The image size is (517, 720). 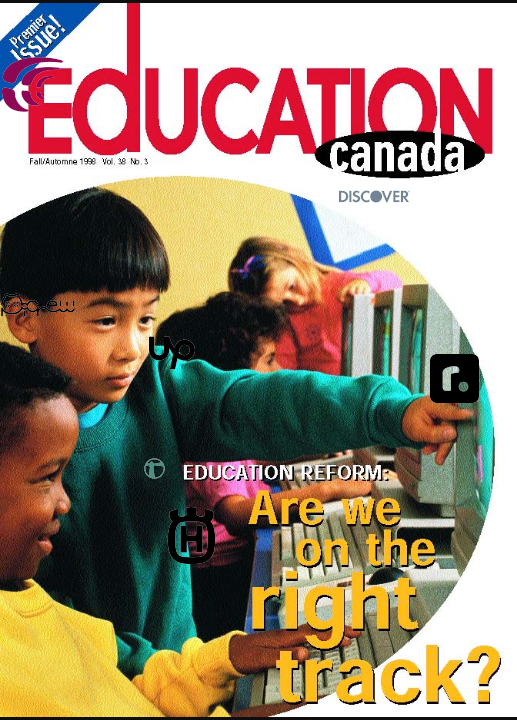 I want to click on open the Upwork app, so click(x=172, y=353).